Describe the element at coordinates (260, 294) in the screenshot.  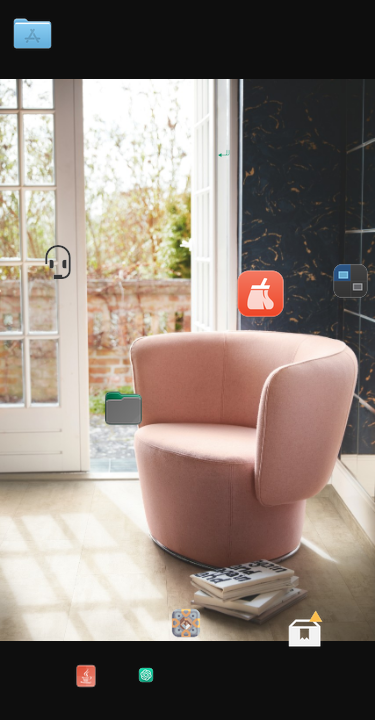
I see `access privacy and storage cleanup settings` at that location.